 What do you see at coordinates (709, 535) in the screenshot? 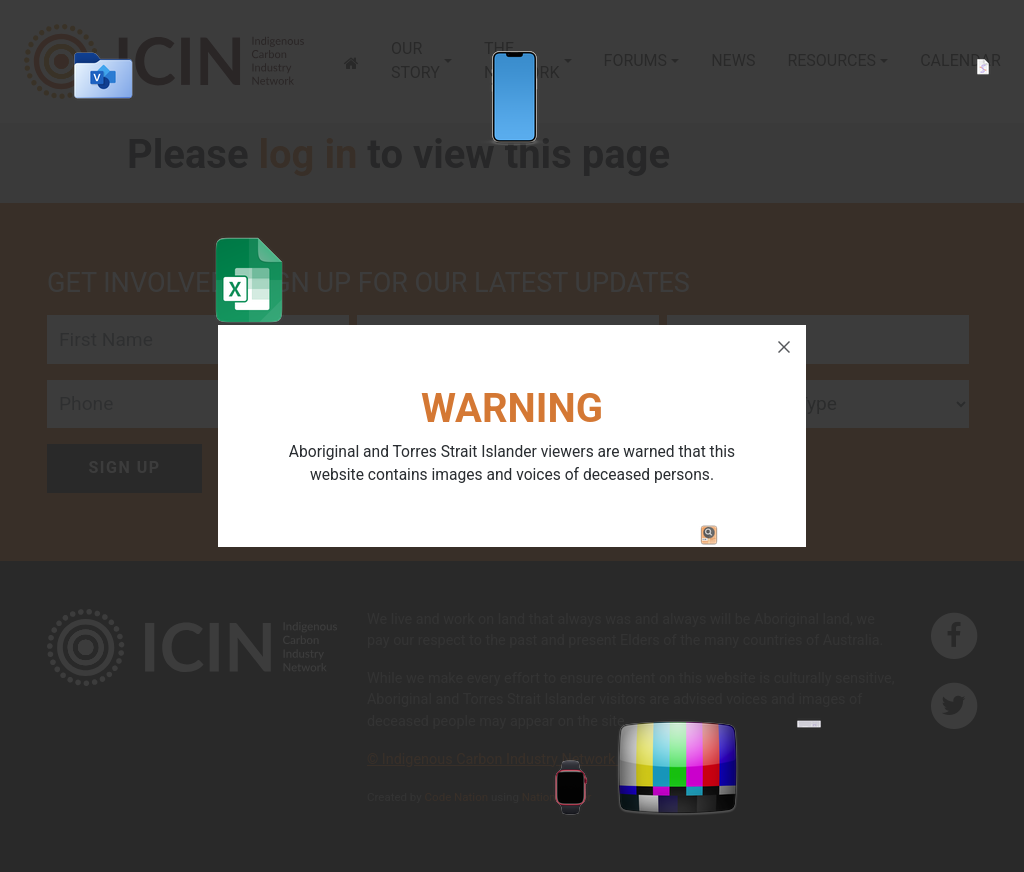
I see `resolving package dependencies` at bounding box center [709, 535].